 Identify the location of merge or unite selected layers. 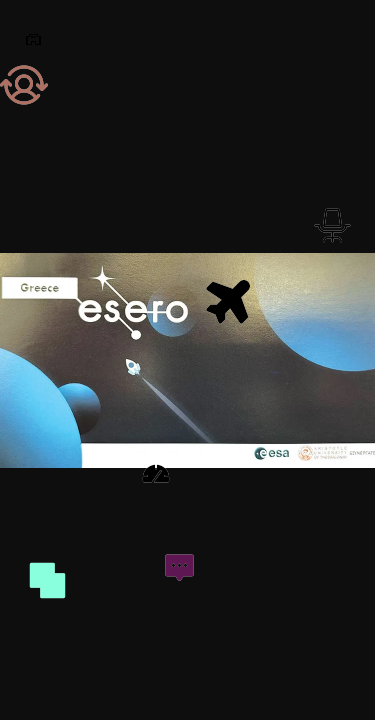
(47, 580).